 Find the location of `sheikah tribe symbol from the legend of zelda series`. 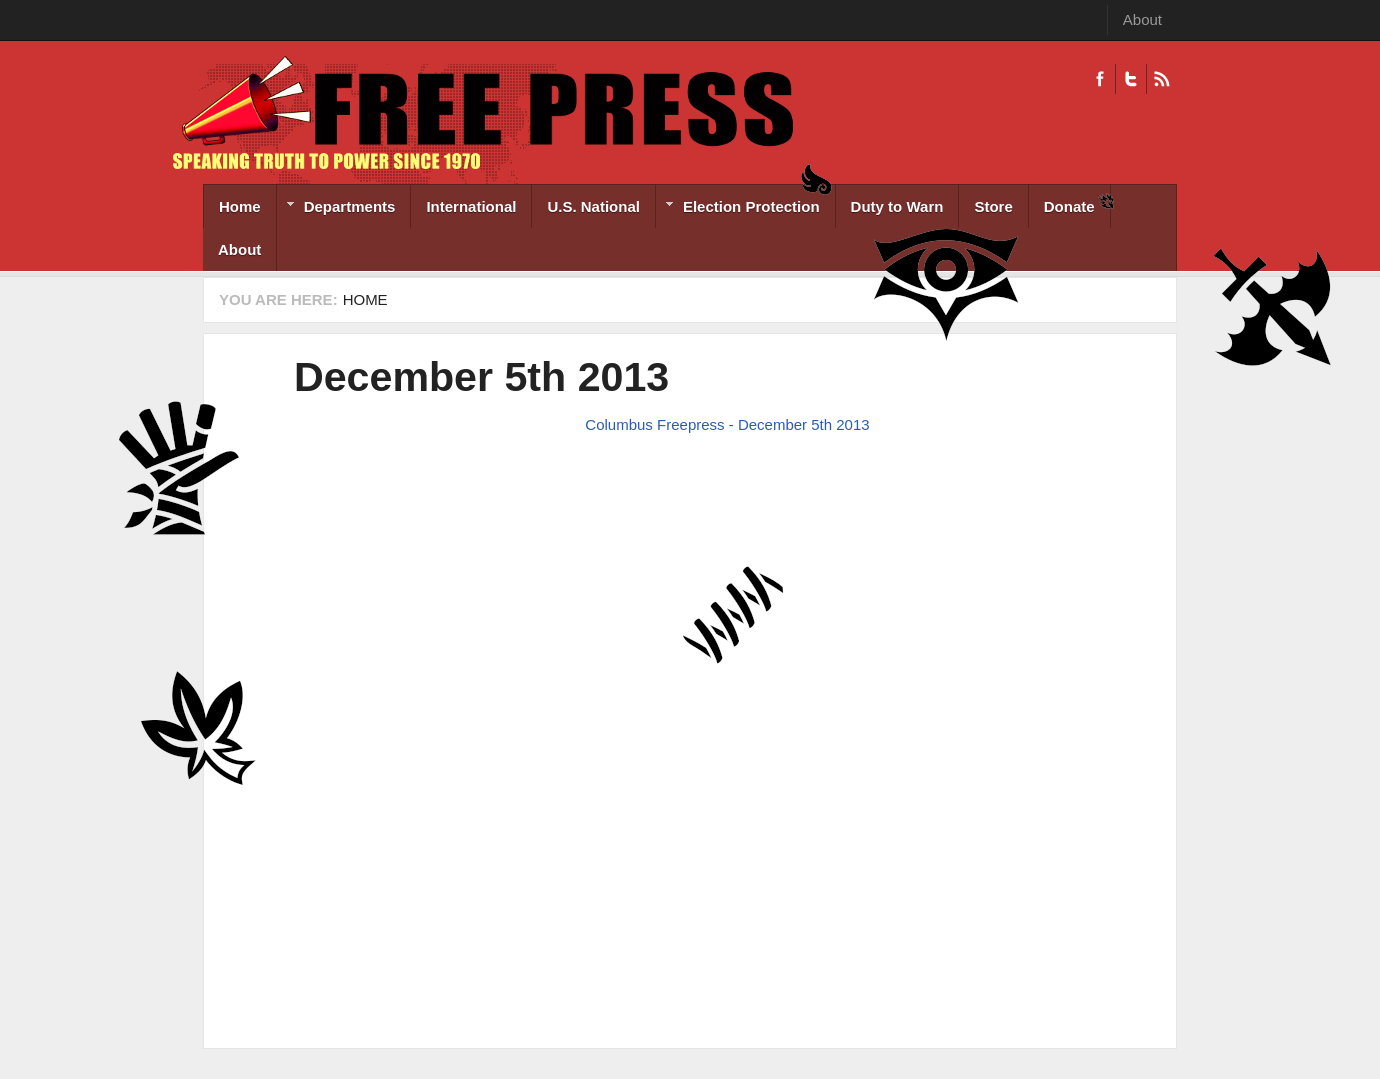

sheikah tribe symbol from the legend of zelda series is located at coordinates (945, 276).